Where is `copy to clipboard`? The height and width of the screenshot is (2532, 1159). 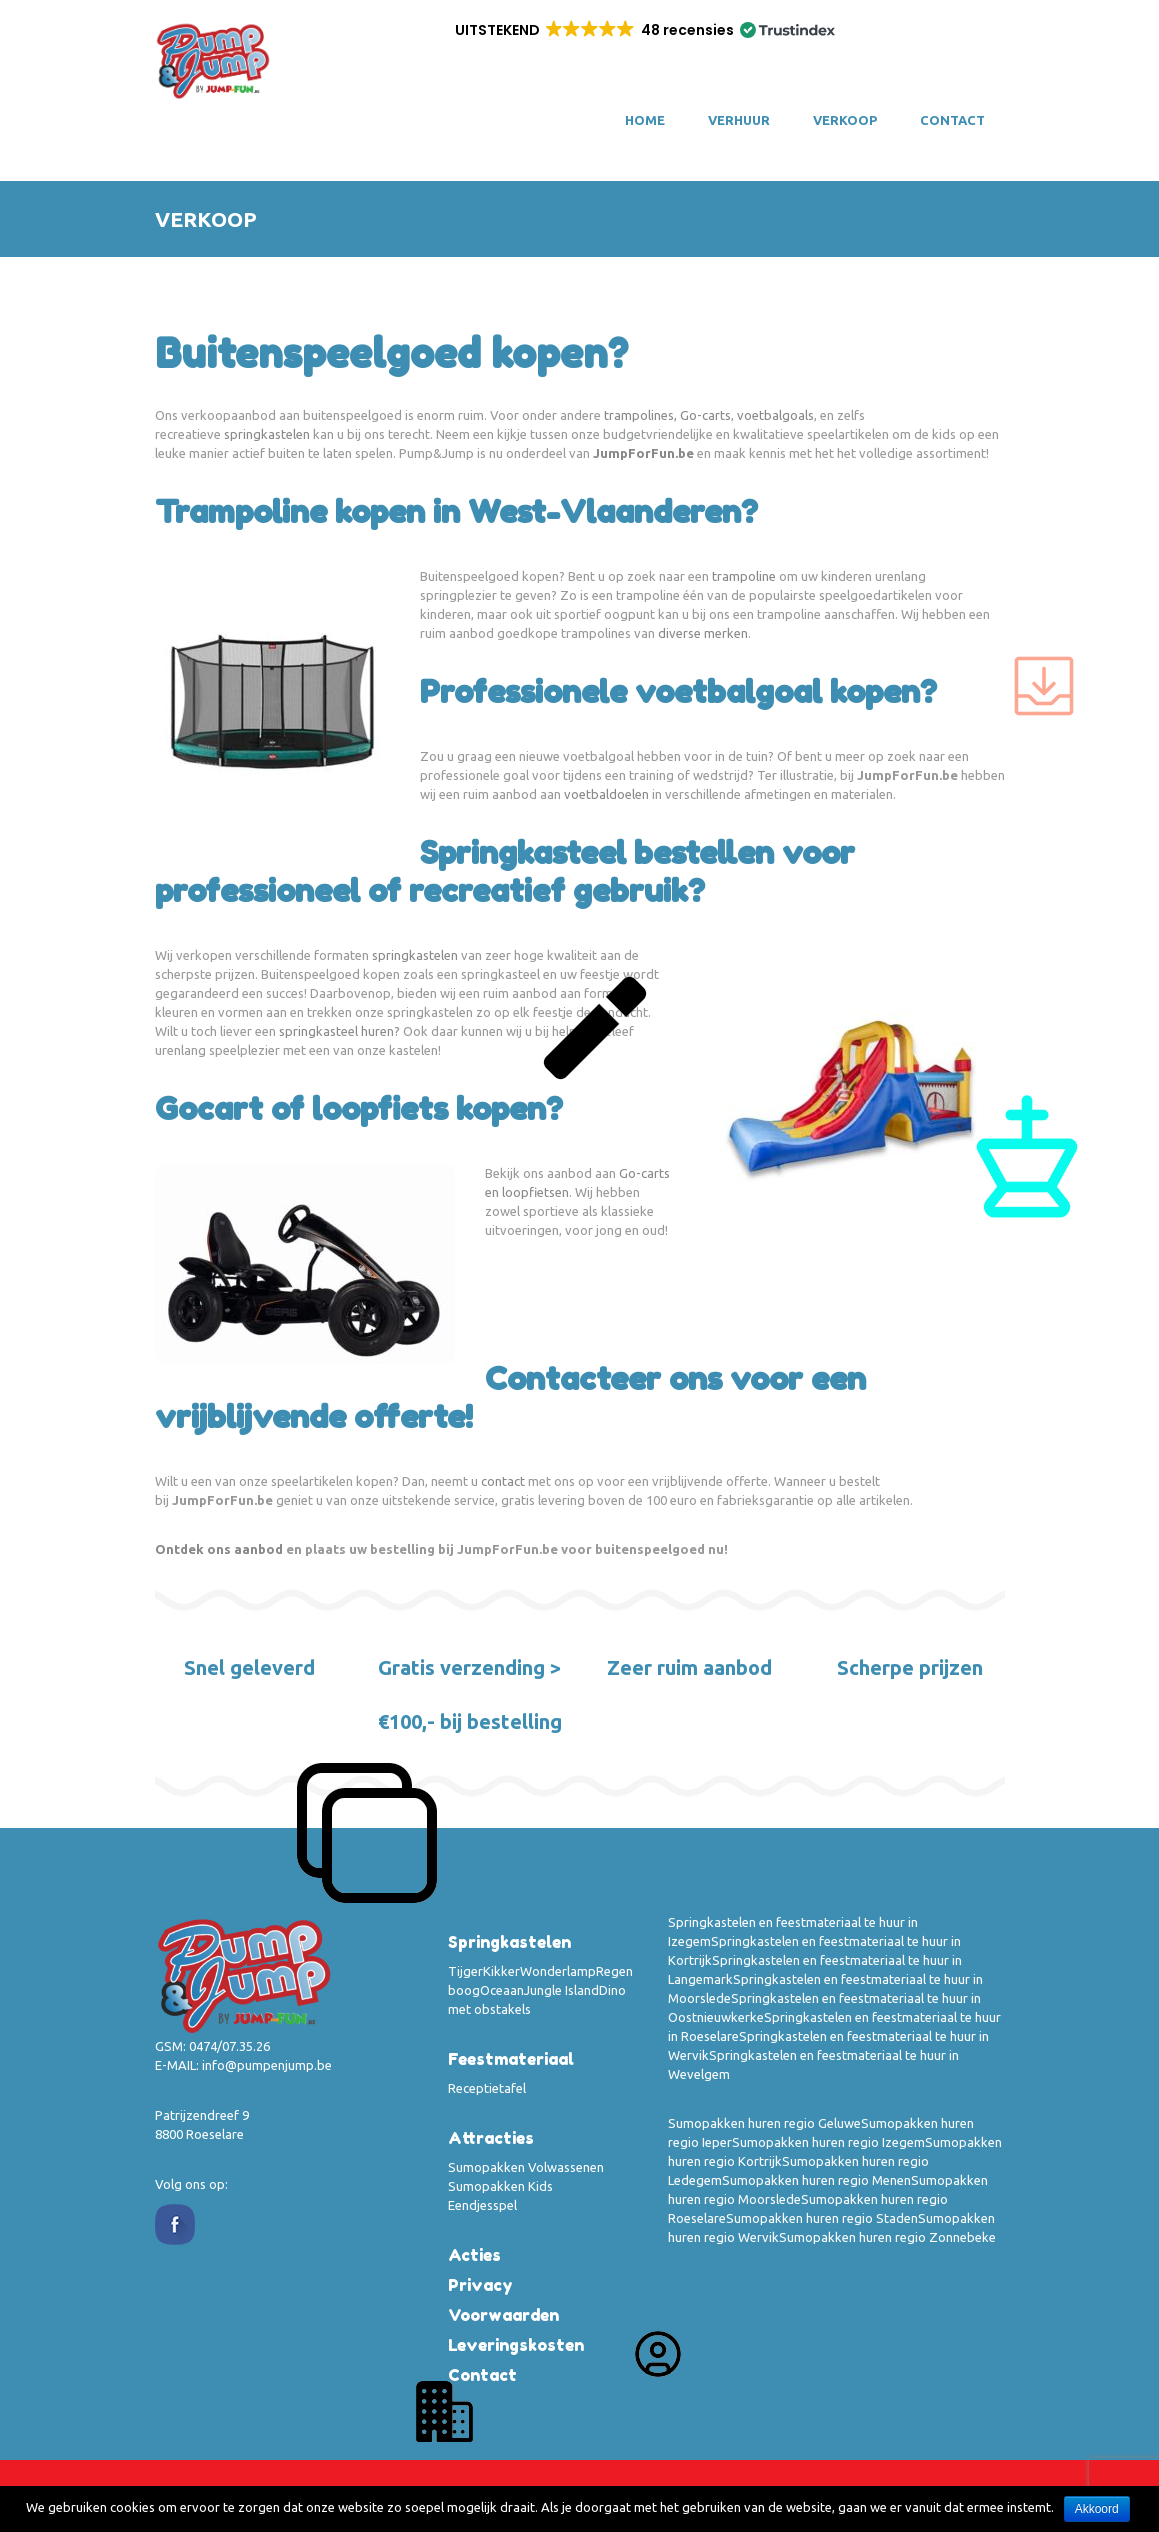 copy to clipboard is located at coordinates (367, 1833).